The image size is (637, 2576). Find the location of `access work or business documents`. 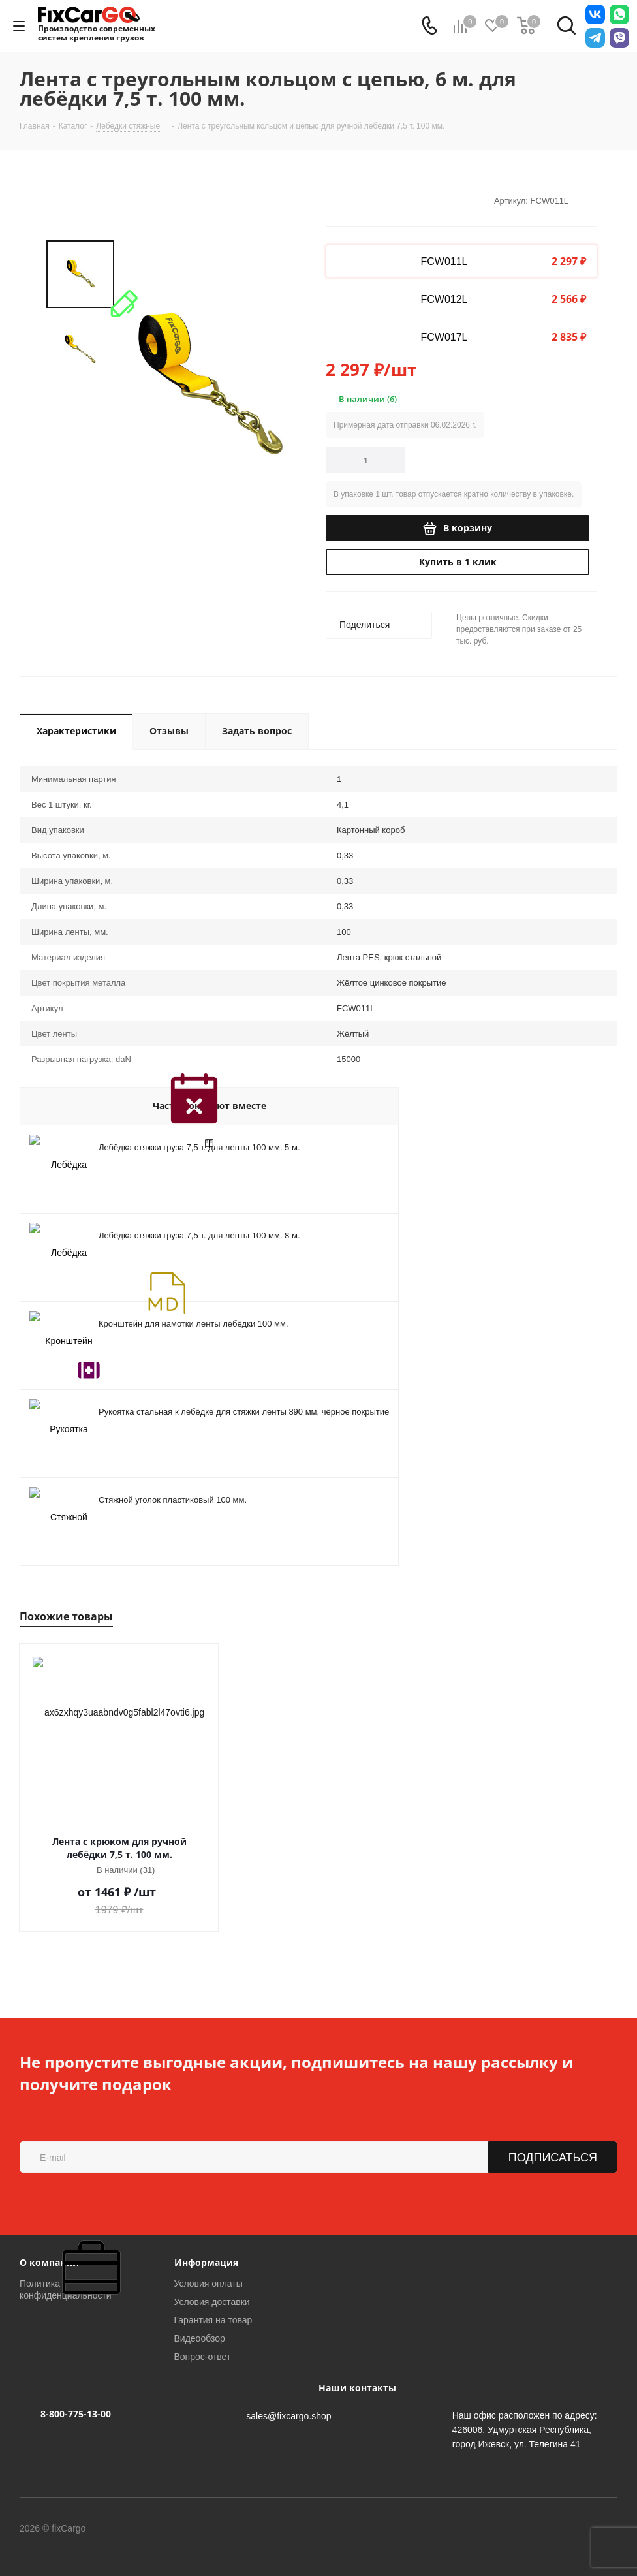

access work or business documents is located at coordinates (91, 2270).